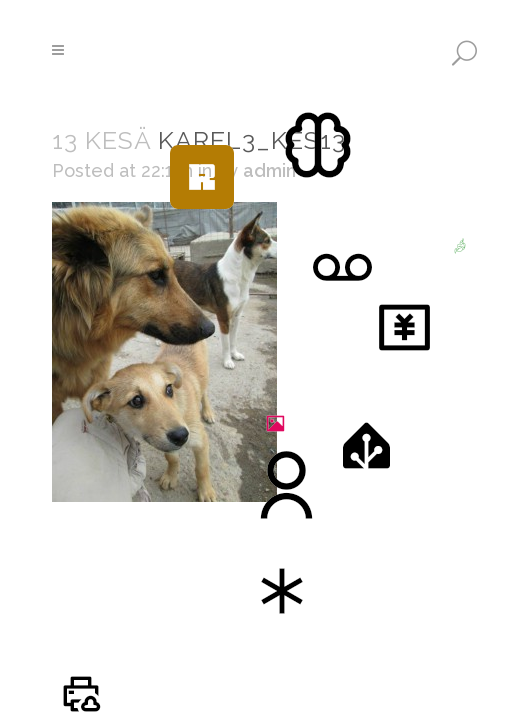 Image resolution: width=524 pixels, height=720 pixels. What do you see at coordinates (282, 591) in the screenshot?
I see `indicates a required field in a form` at bounding box center [282, 591].